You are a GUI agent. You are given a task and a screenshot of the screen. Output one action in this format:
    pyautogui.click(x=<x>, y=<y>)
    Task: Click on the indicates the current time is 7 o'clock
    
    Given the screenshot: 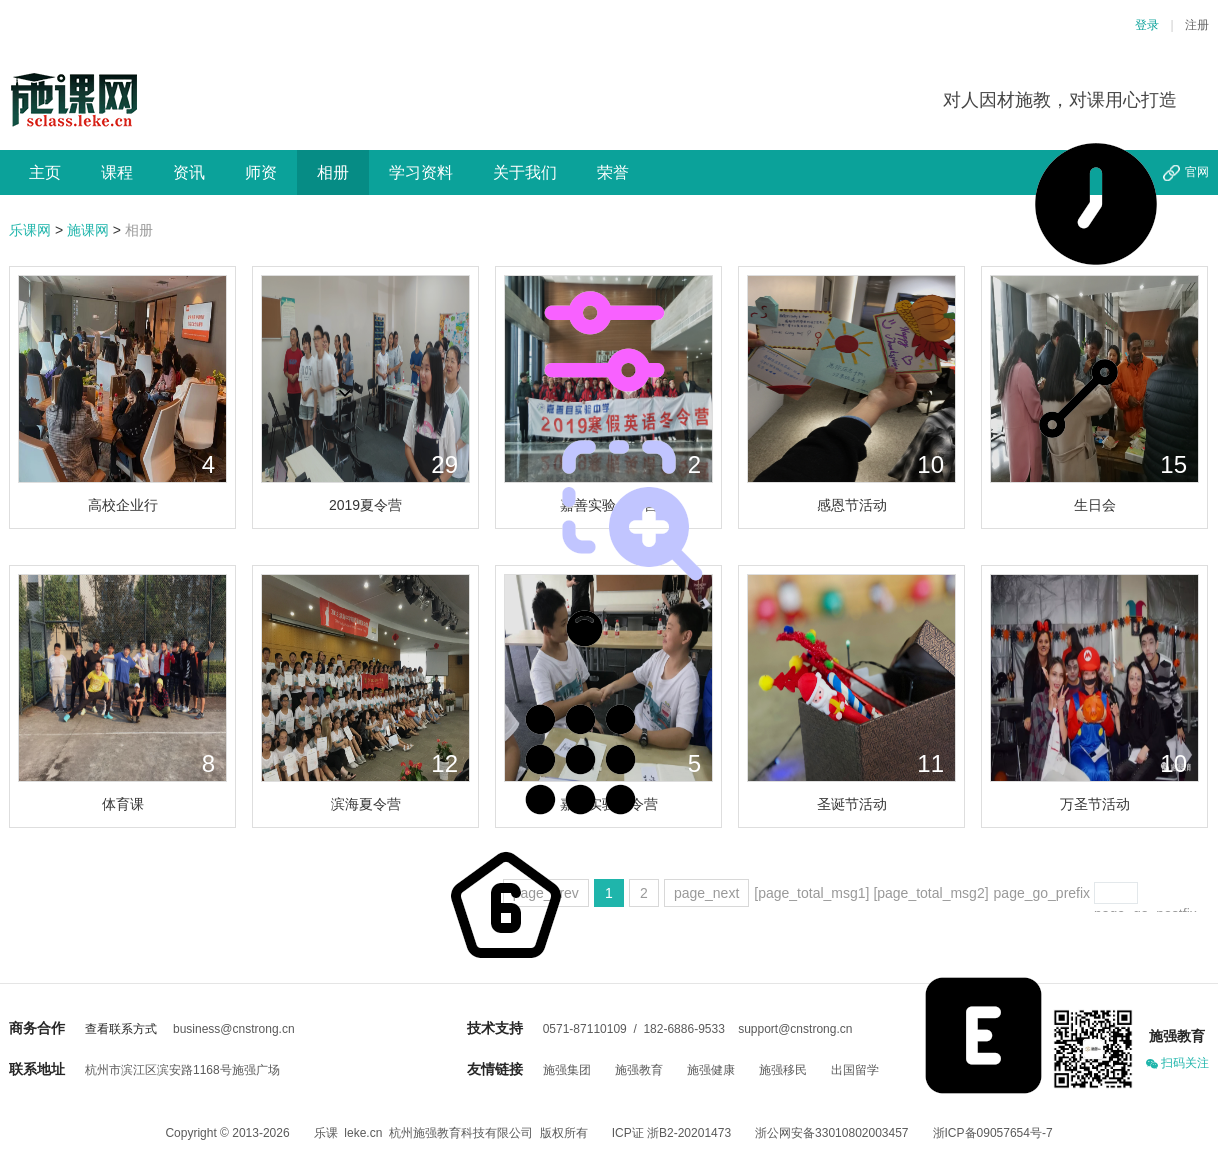 What is the action you would take?
    pyautogui.click(x=1096, y=204)
    